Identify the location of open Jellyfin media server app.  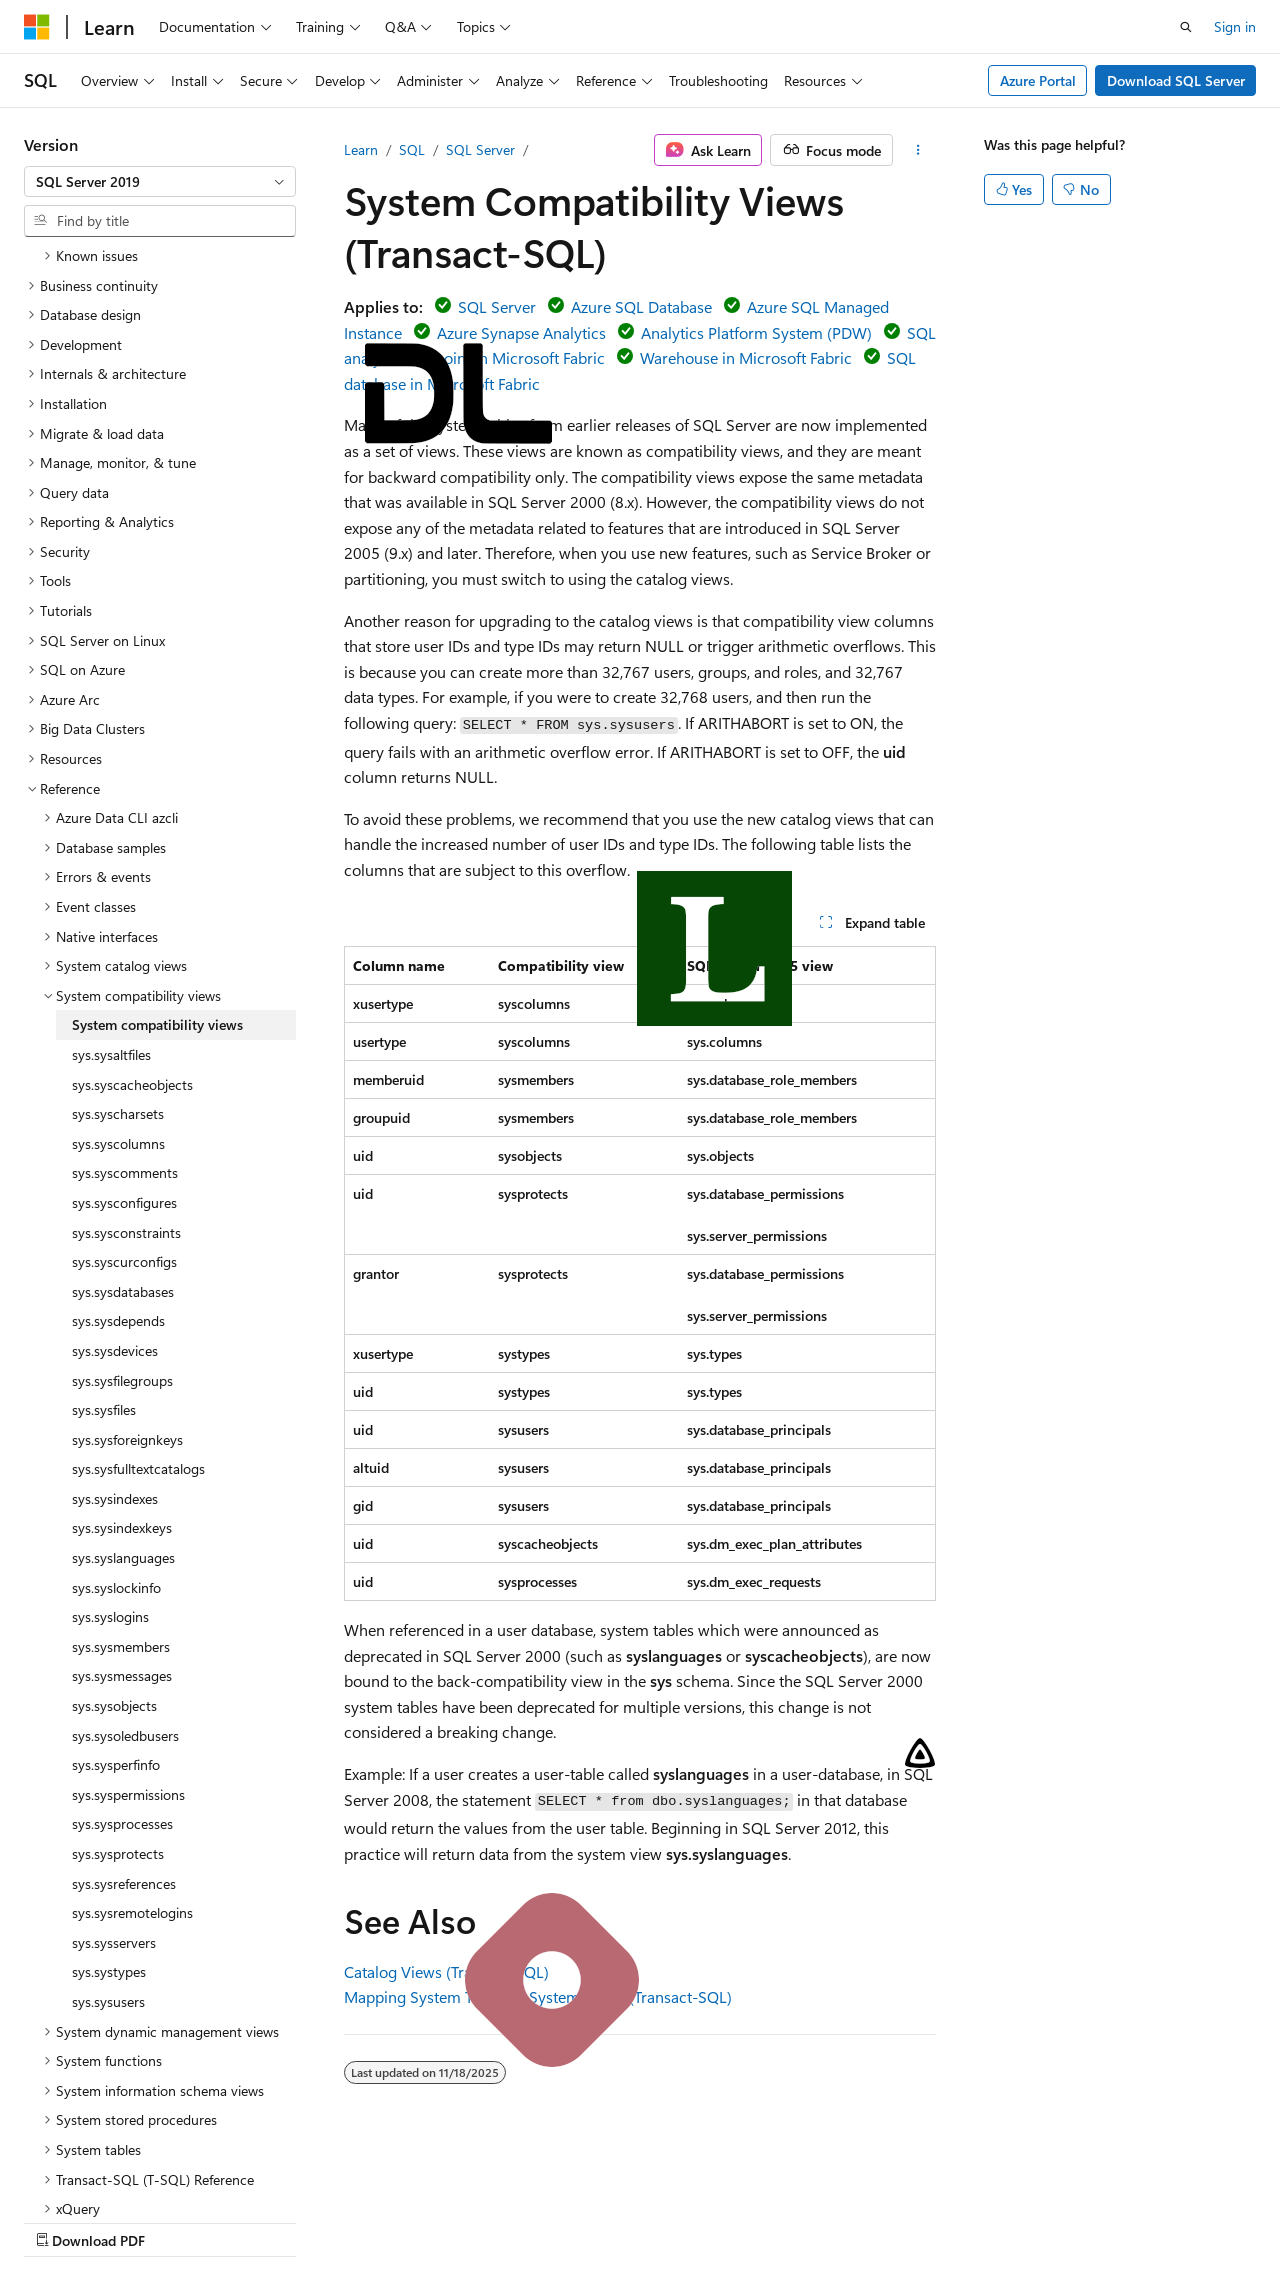
(920, 1753).